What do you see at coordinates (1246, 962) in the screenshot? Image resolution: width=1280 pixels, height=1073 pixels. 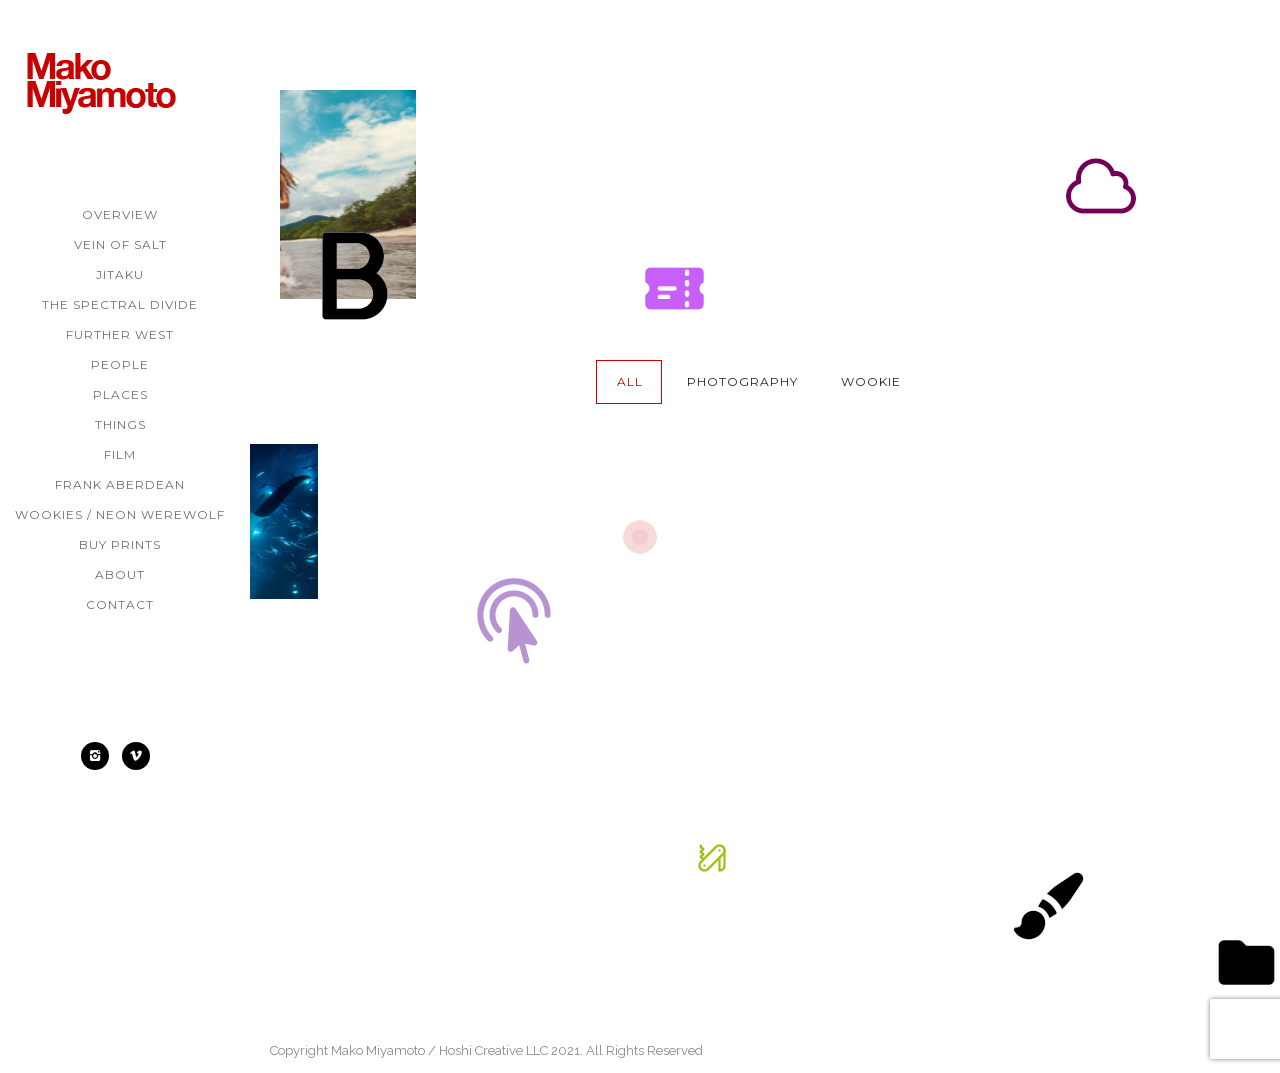 I see `access your files and documents` at bounding box center [1246, 962].